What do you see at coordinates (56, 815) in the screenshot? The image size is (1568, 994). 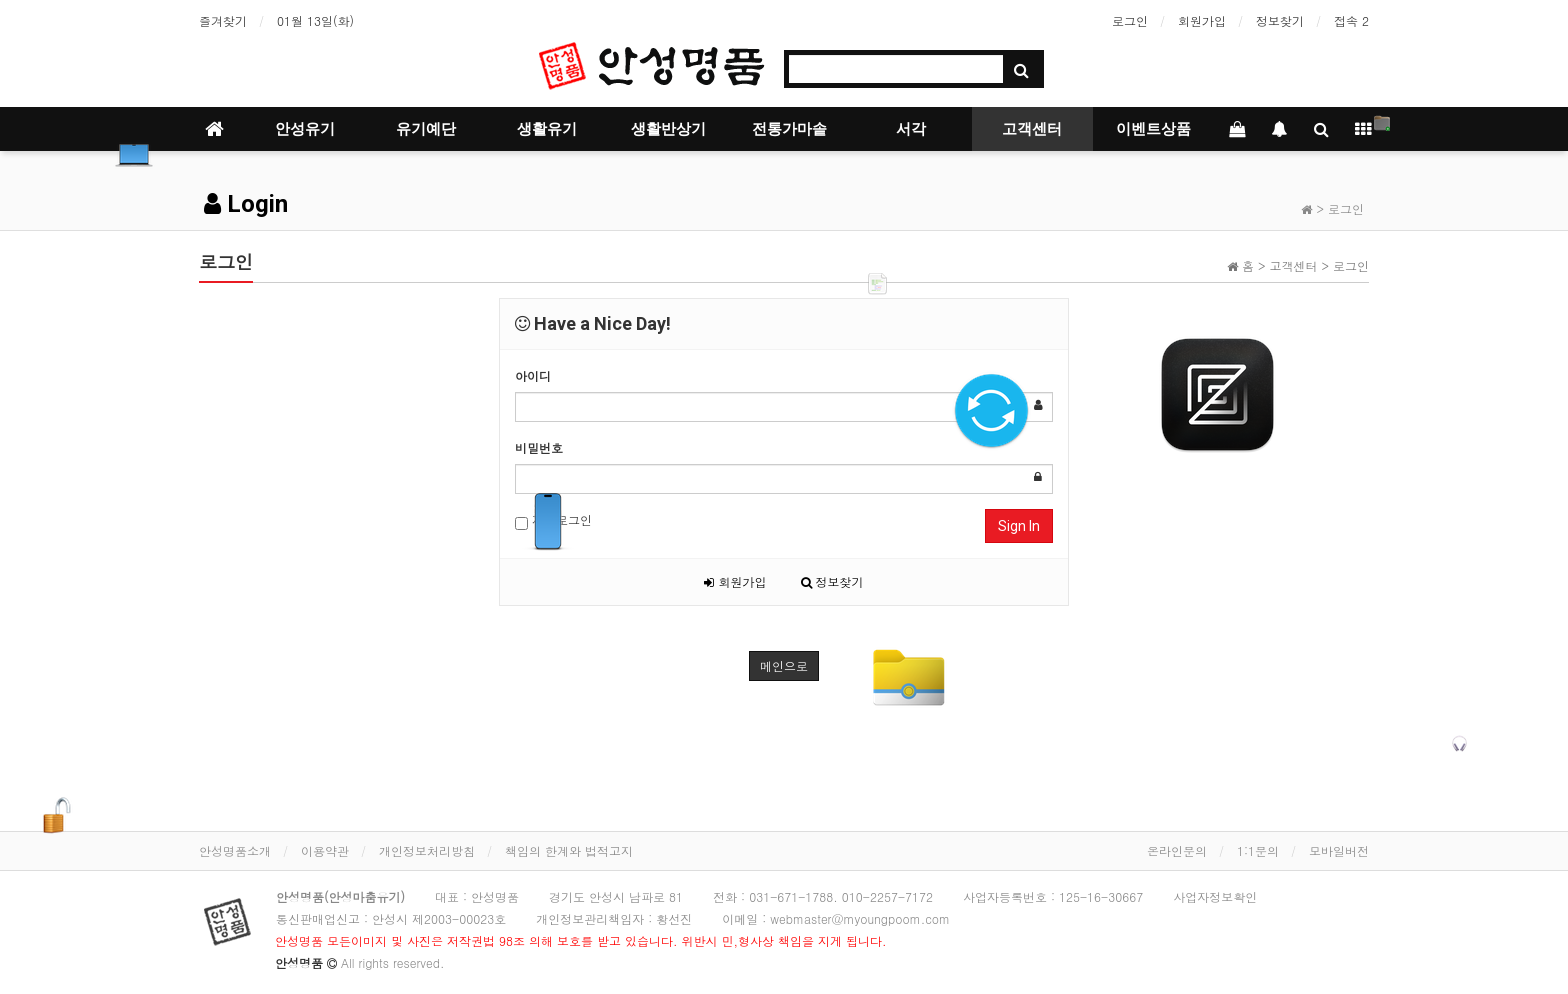 I see `indicates an unlocked or unsecured item` at bounding box center [56, 815].